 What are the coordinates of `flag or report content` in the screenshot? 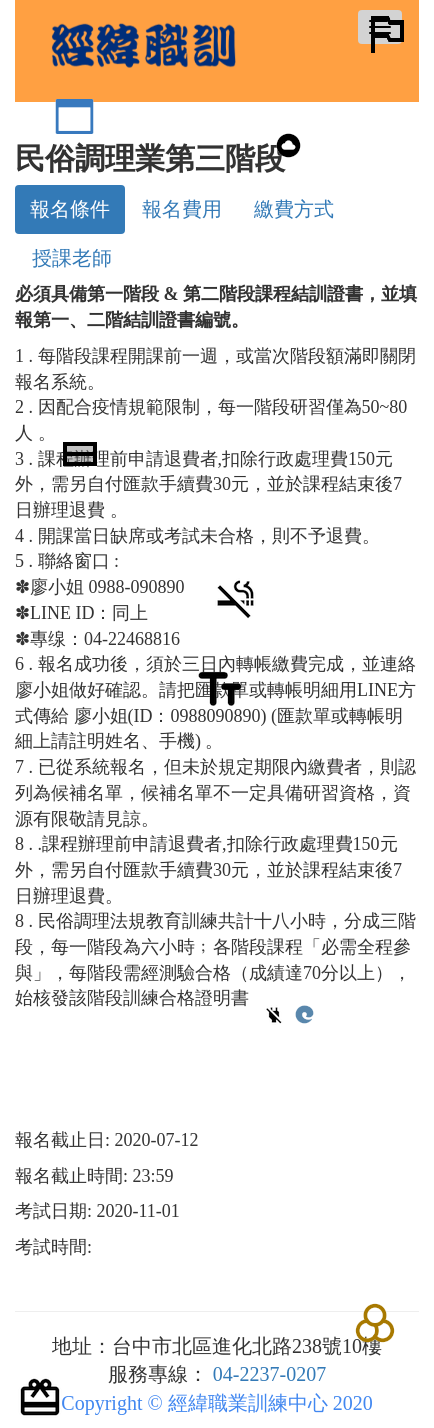 It's located at (386, 33).